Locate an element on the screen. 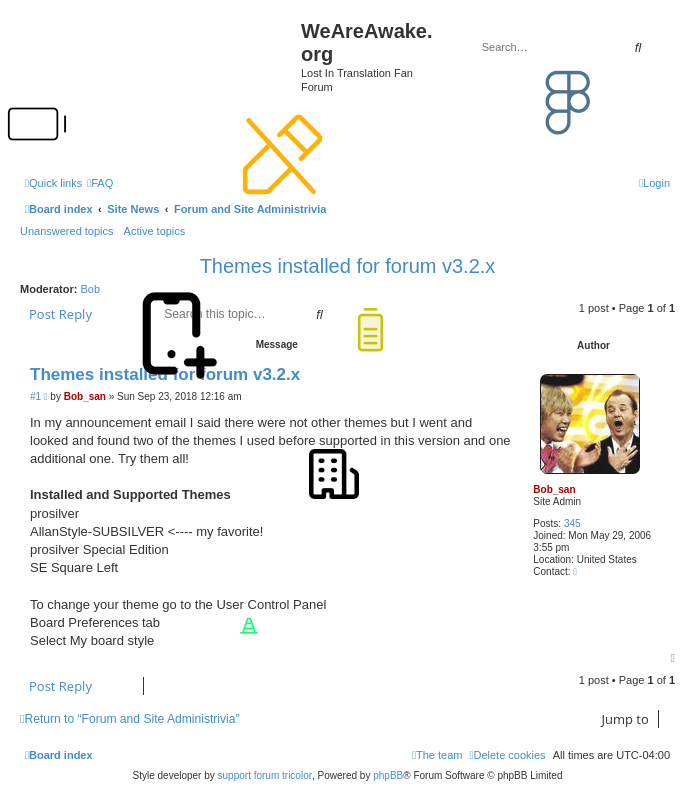 The image size is (695, 806). open Figma design file is located at coordinates (566, 101).